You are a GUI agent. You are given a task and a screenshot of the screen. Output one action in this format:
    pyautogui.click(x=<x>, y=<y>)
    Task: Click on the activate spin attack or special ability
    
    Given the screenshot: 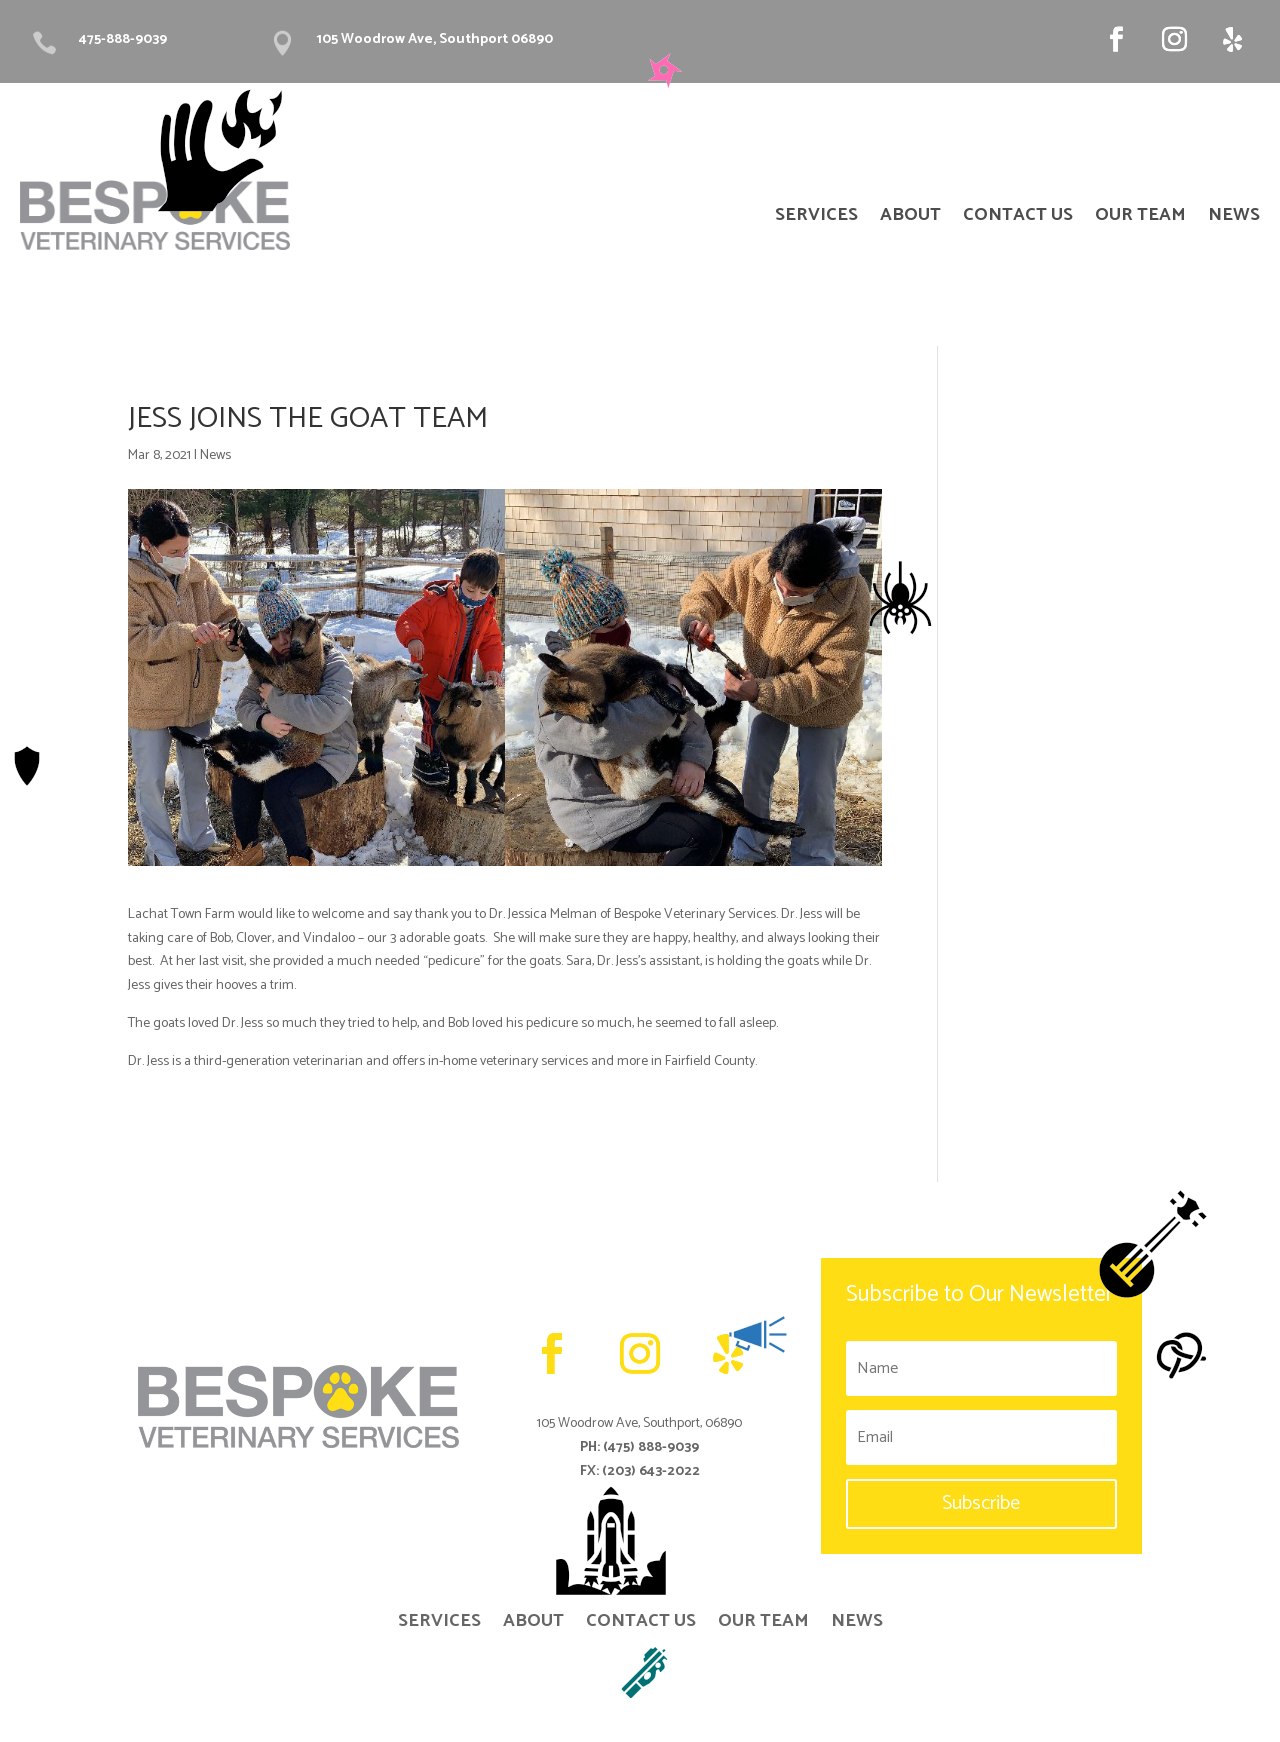 What is the action you would take?
    pyautogui.click(x=665, y=71)
    